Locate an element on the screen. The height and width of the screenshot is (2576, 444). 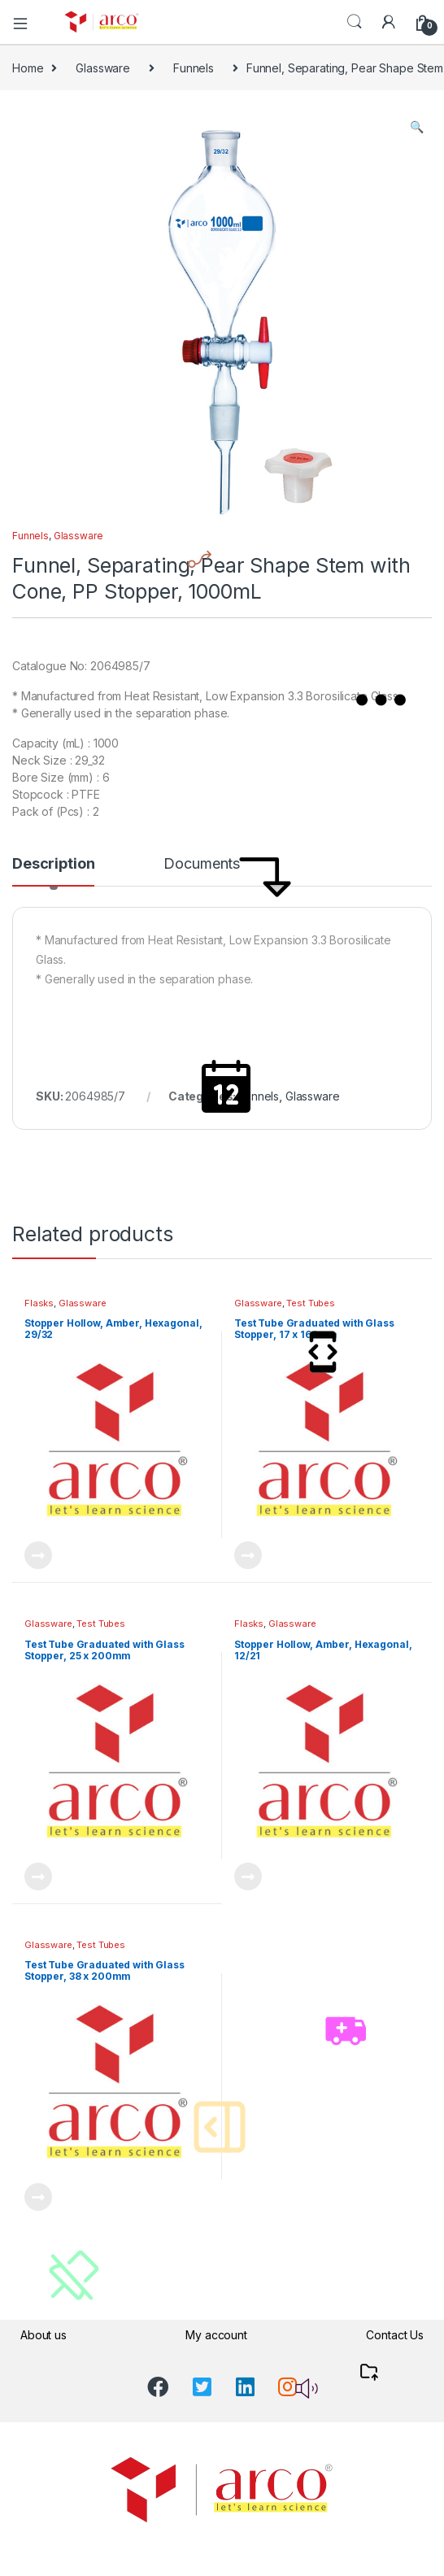
open the right side panel is located at coordinates (220, 2127).